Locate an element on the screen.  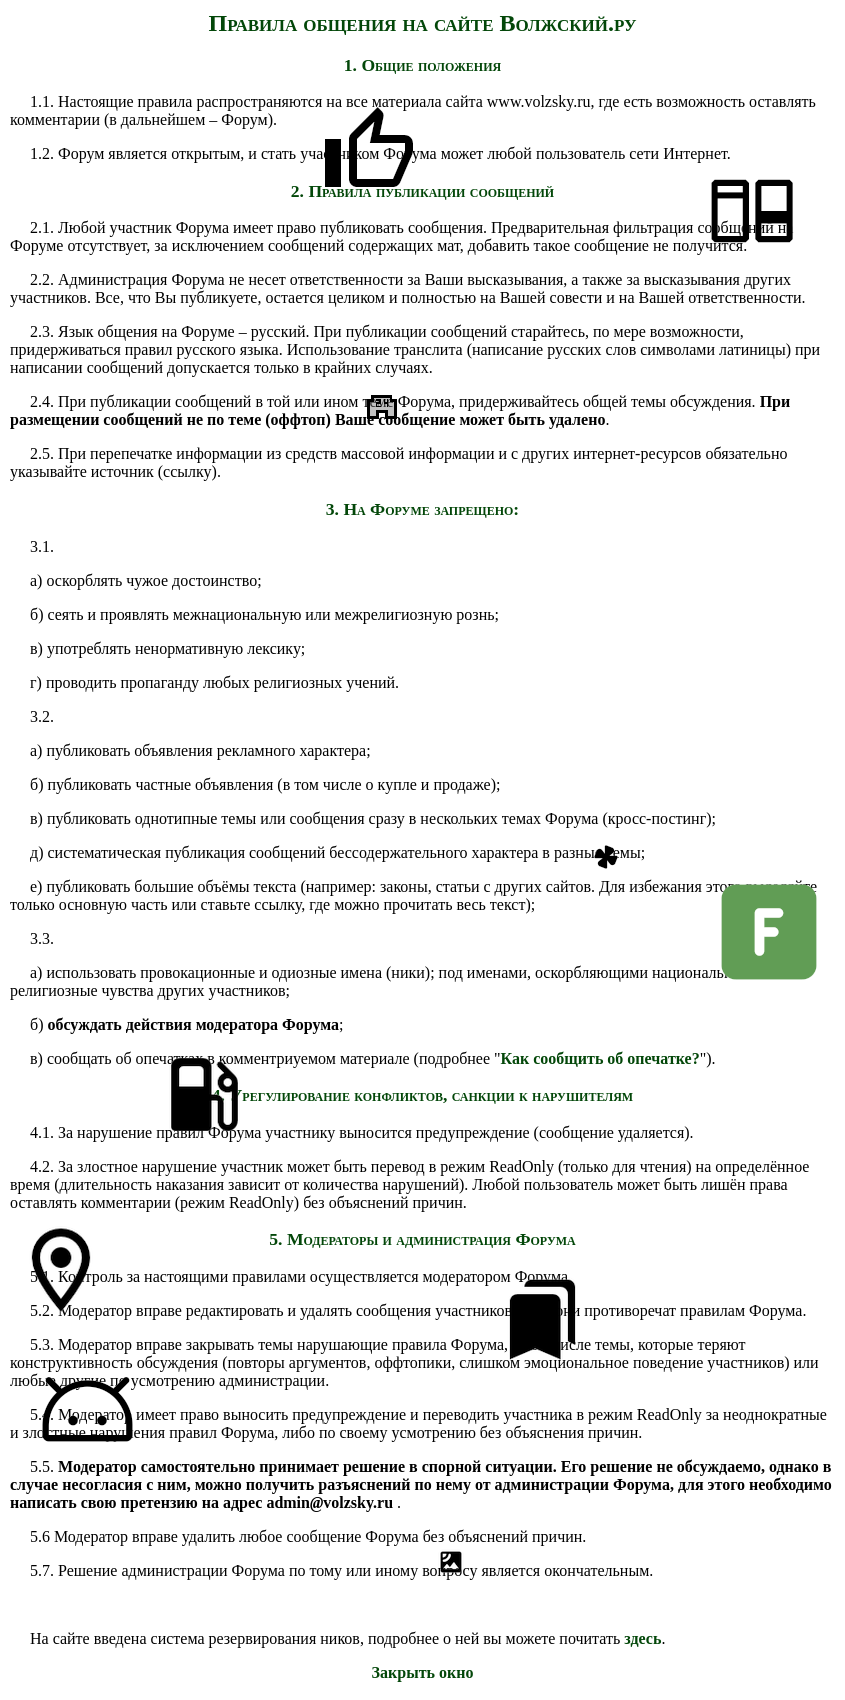
view your saved bookmarks is located at coordinates (542, 1319).